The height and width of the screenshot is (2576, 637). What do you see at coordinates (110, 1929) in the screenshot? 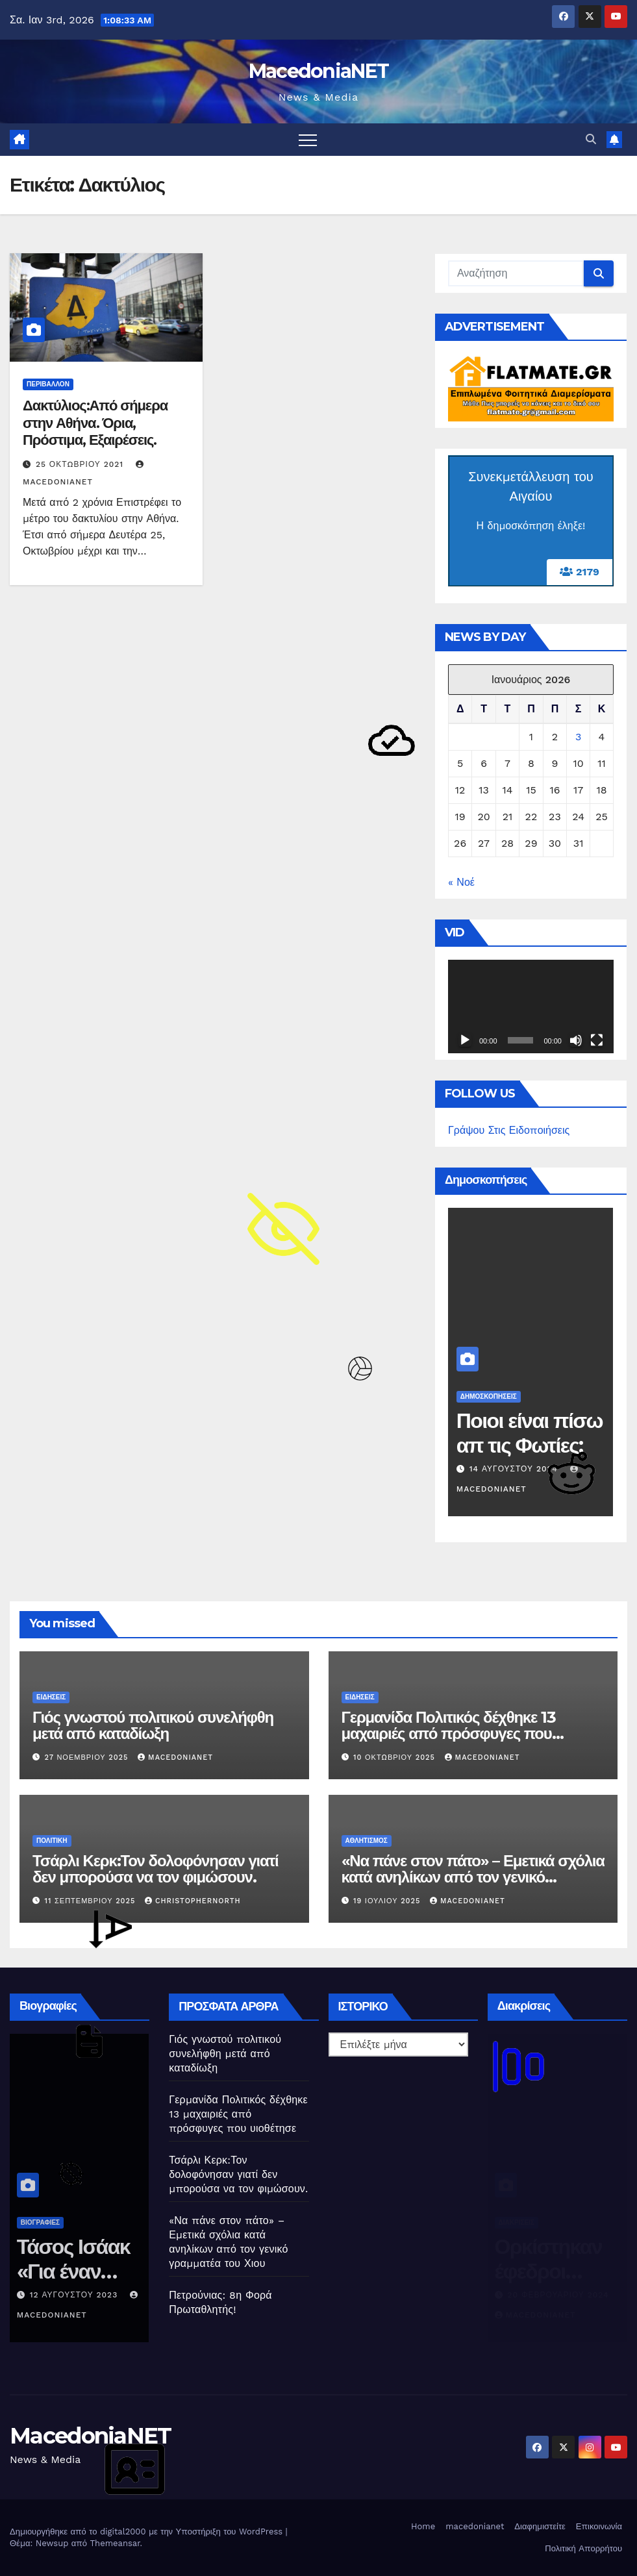
I see `rotate text downward` at bounding box center [110, 1929].